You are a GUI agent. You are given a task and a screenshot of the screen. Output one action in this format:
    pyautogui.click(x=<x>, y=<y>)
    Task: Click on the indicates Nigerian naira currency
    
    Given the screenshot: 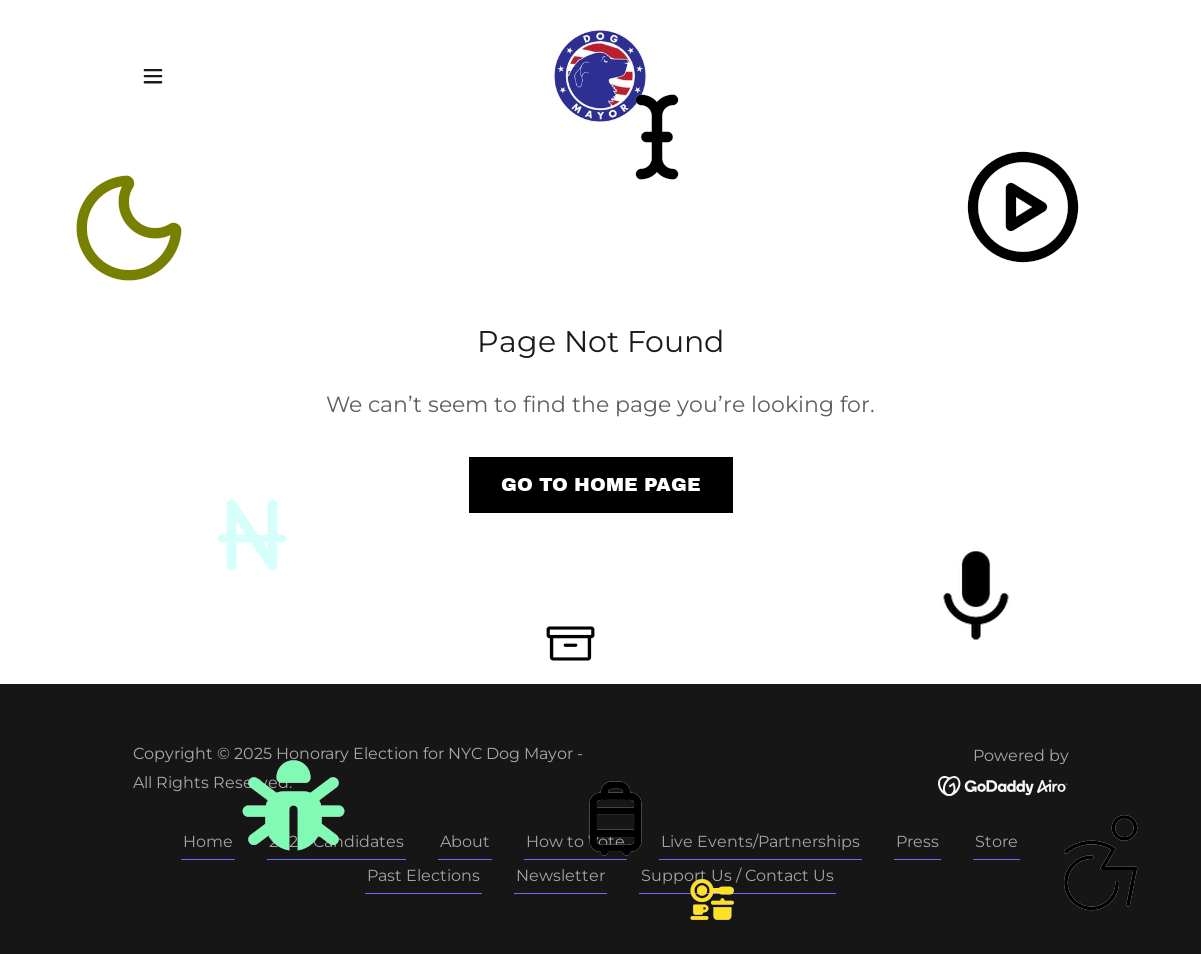 What is the action you would take?
    pyautogui.click(x=252, y=535)
    